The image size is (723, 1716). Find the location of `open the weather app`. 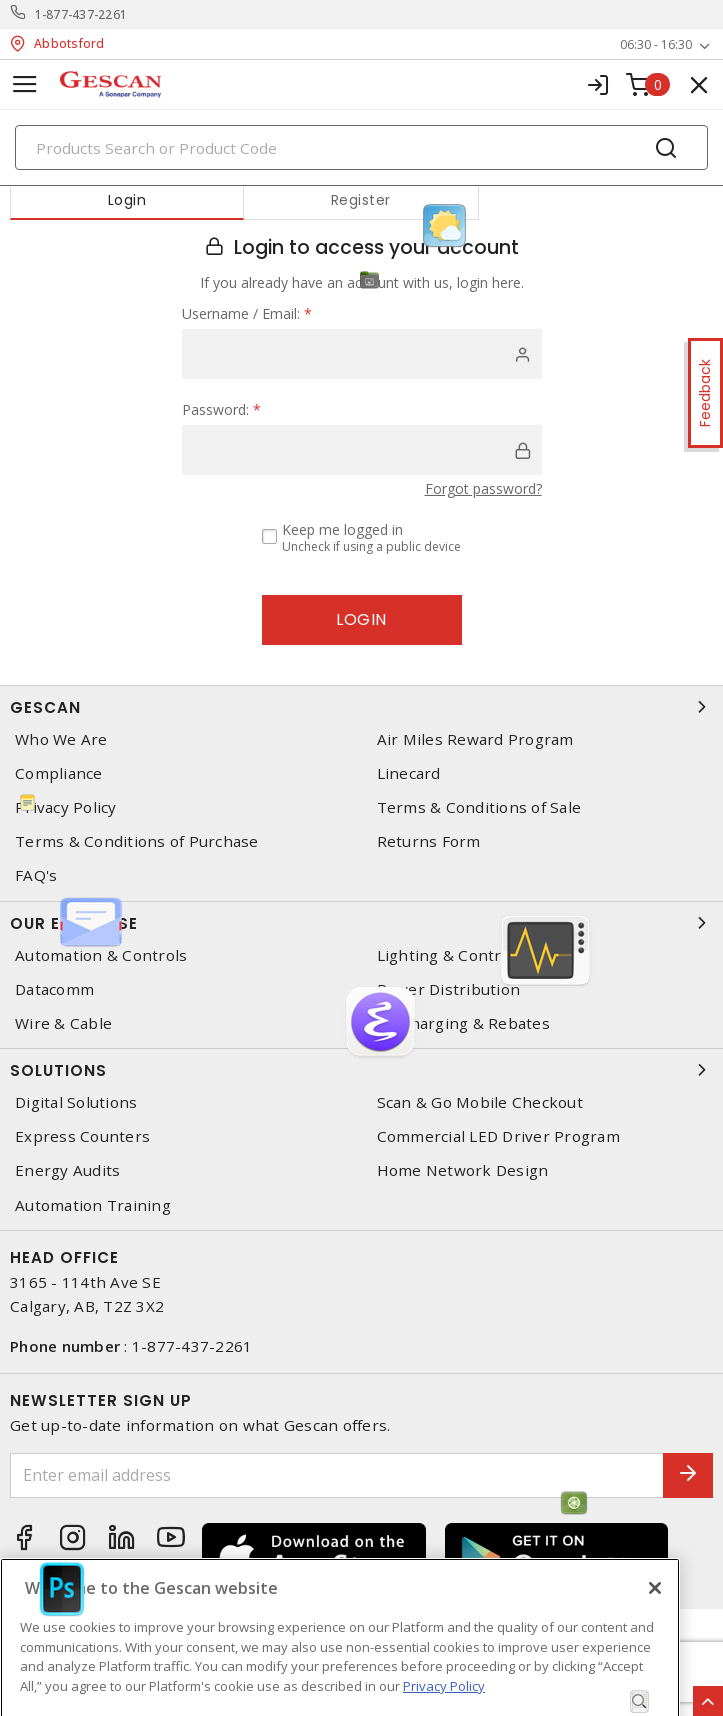

open the weather app is located at coordinates (444, 225).